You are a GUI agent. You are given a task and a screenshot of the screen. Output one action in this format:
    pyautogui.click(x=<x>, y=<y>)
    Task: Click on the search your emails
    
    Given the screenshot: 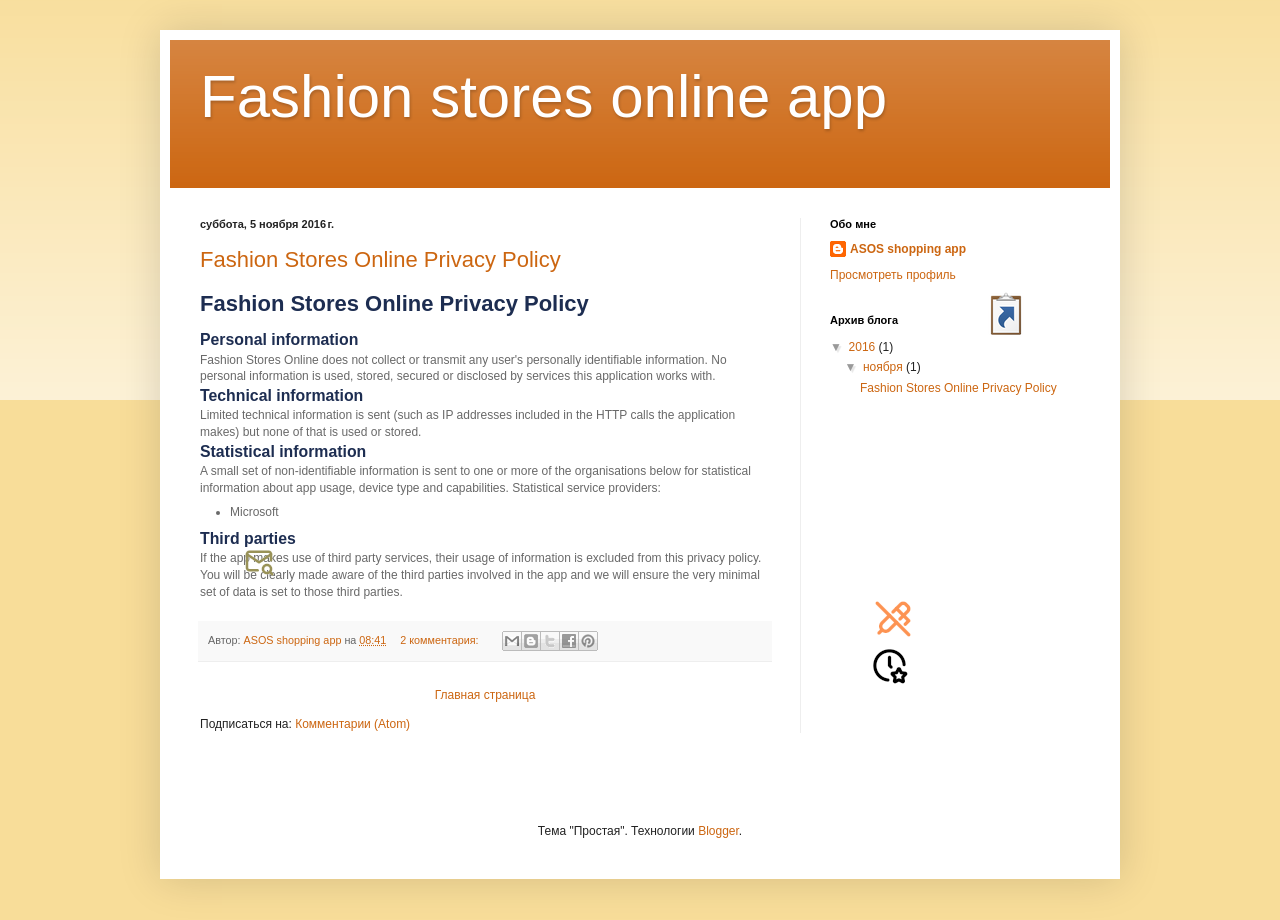 What is the action you would take?
    pyautogui.click(x=259, y=561)
    